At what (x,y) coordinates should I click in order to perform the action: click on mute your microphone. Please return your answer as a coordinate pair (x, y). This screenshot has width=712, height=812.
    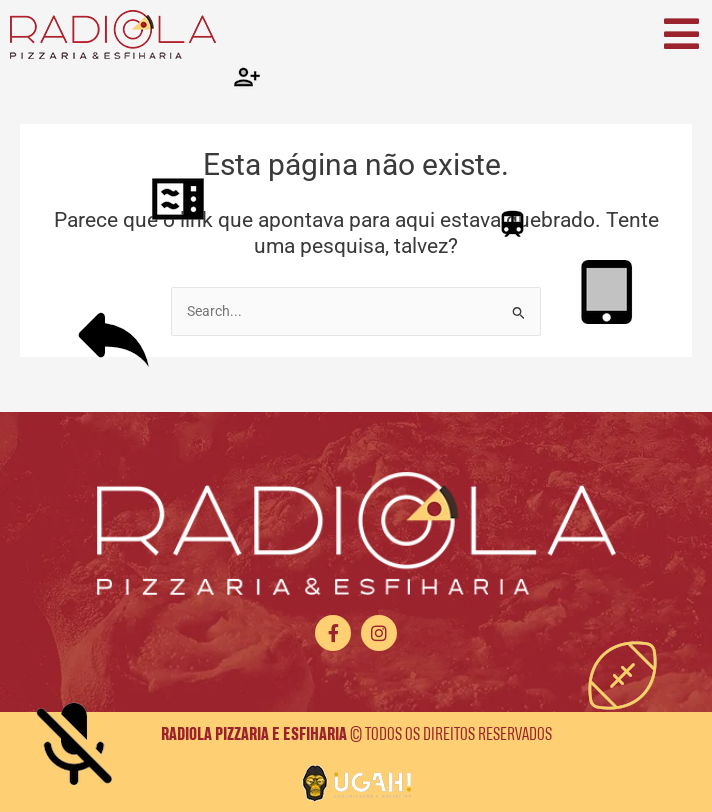
    Looking at the image, I should click on (74, 746).